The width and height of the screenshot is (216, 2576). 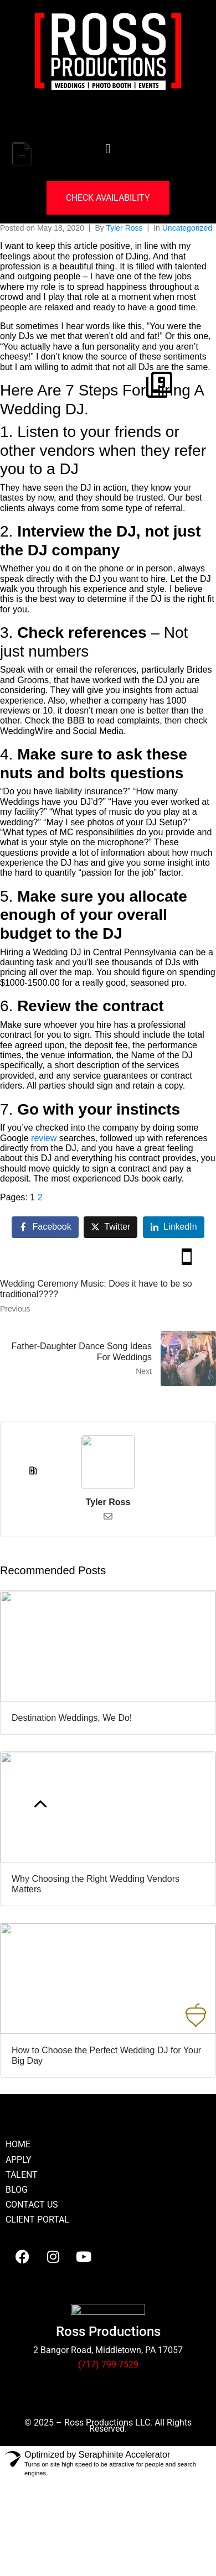 What do you see at coordinates (196, 2015) in the screenshot?
I see `nature or outdoors category indicator` at bounding box center [196, 2015].